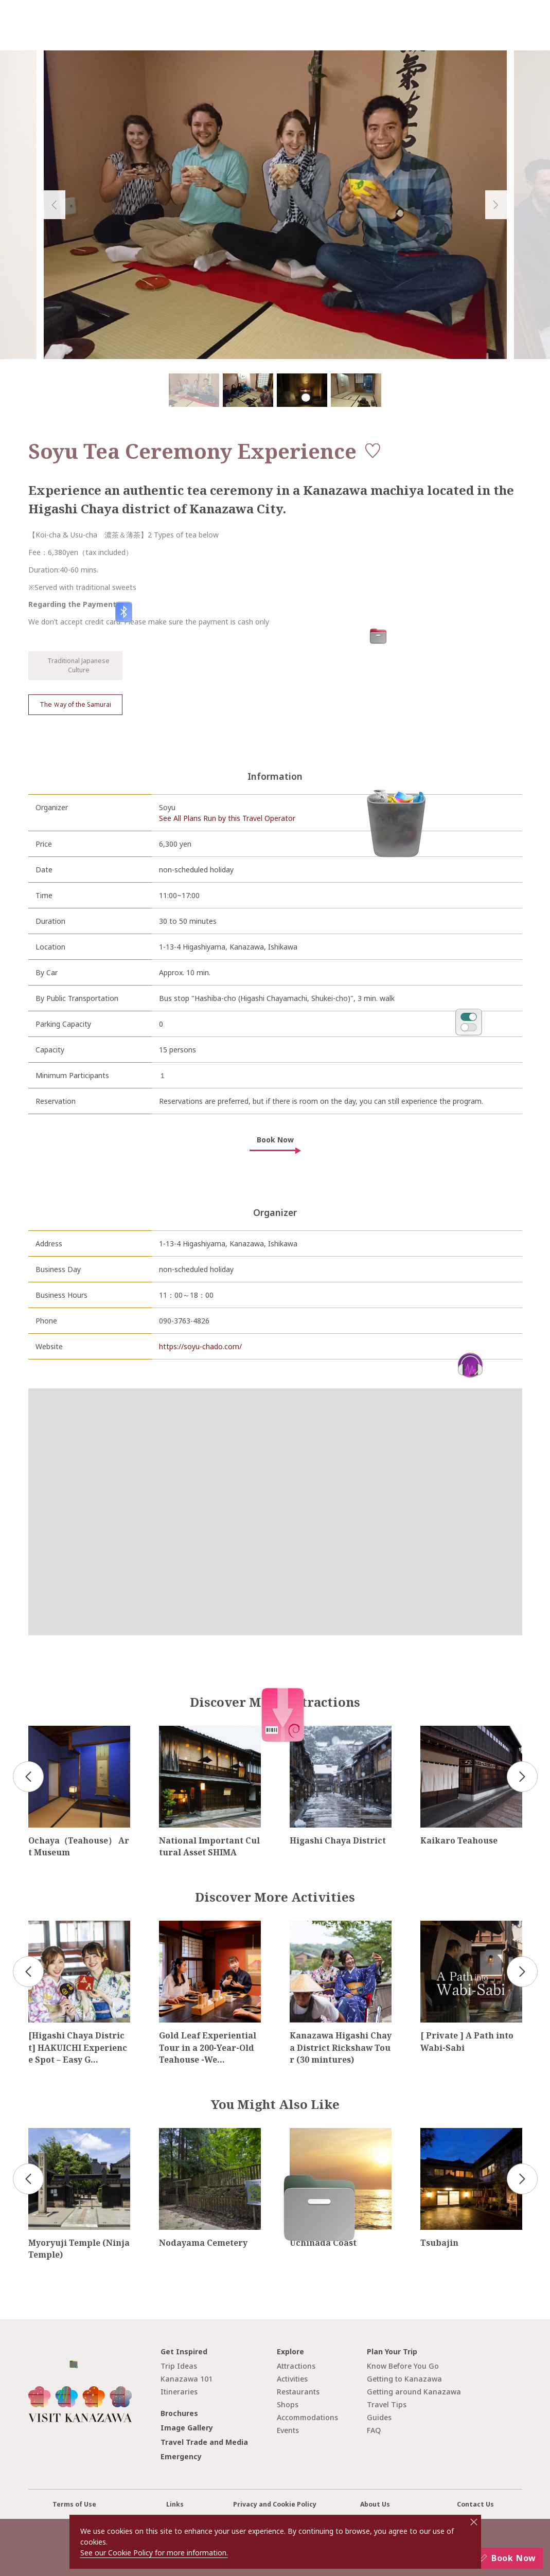 The image size is (550, 2576). What do you see at coordinates (470, 1365) in the screenshot?
I see `audio headset device connected` at bounding box center [470, 1365].